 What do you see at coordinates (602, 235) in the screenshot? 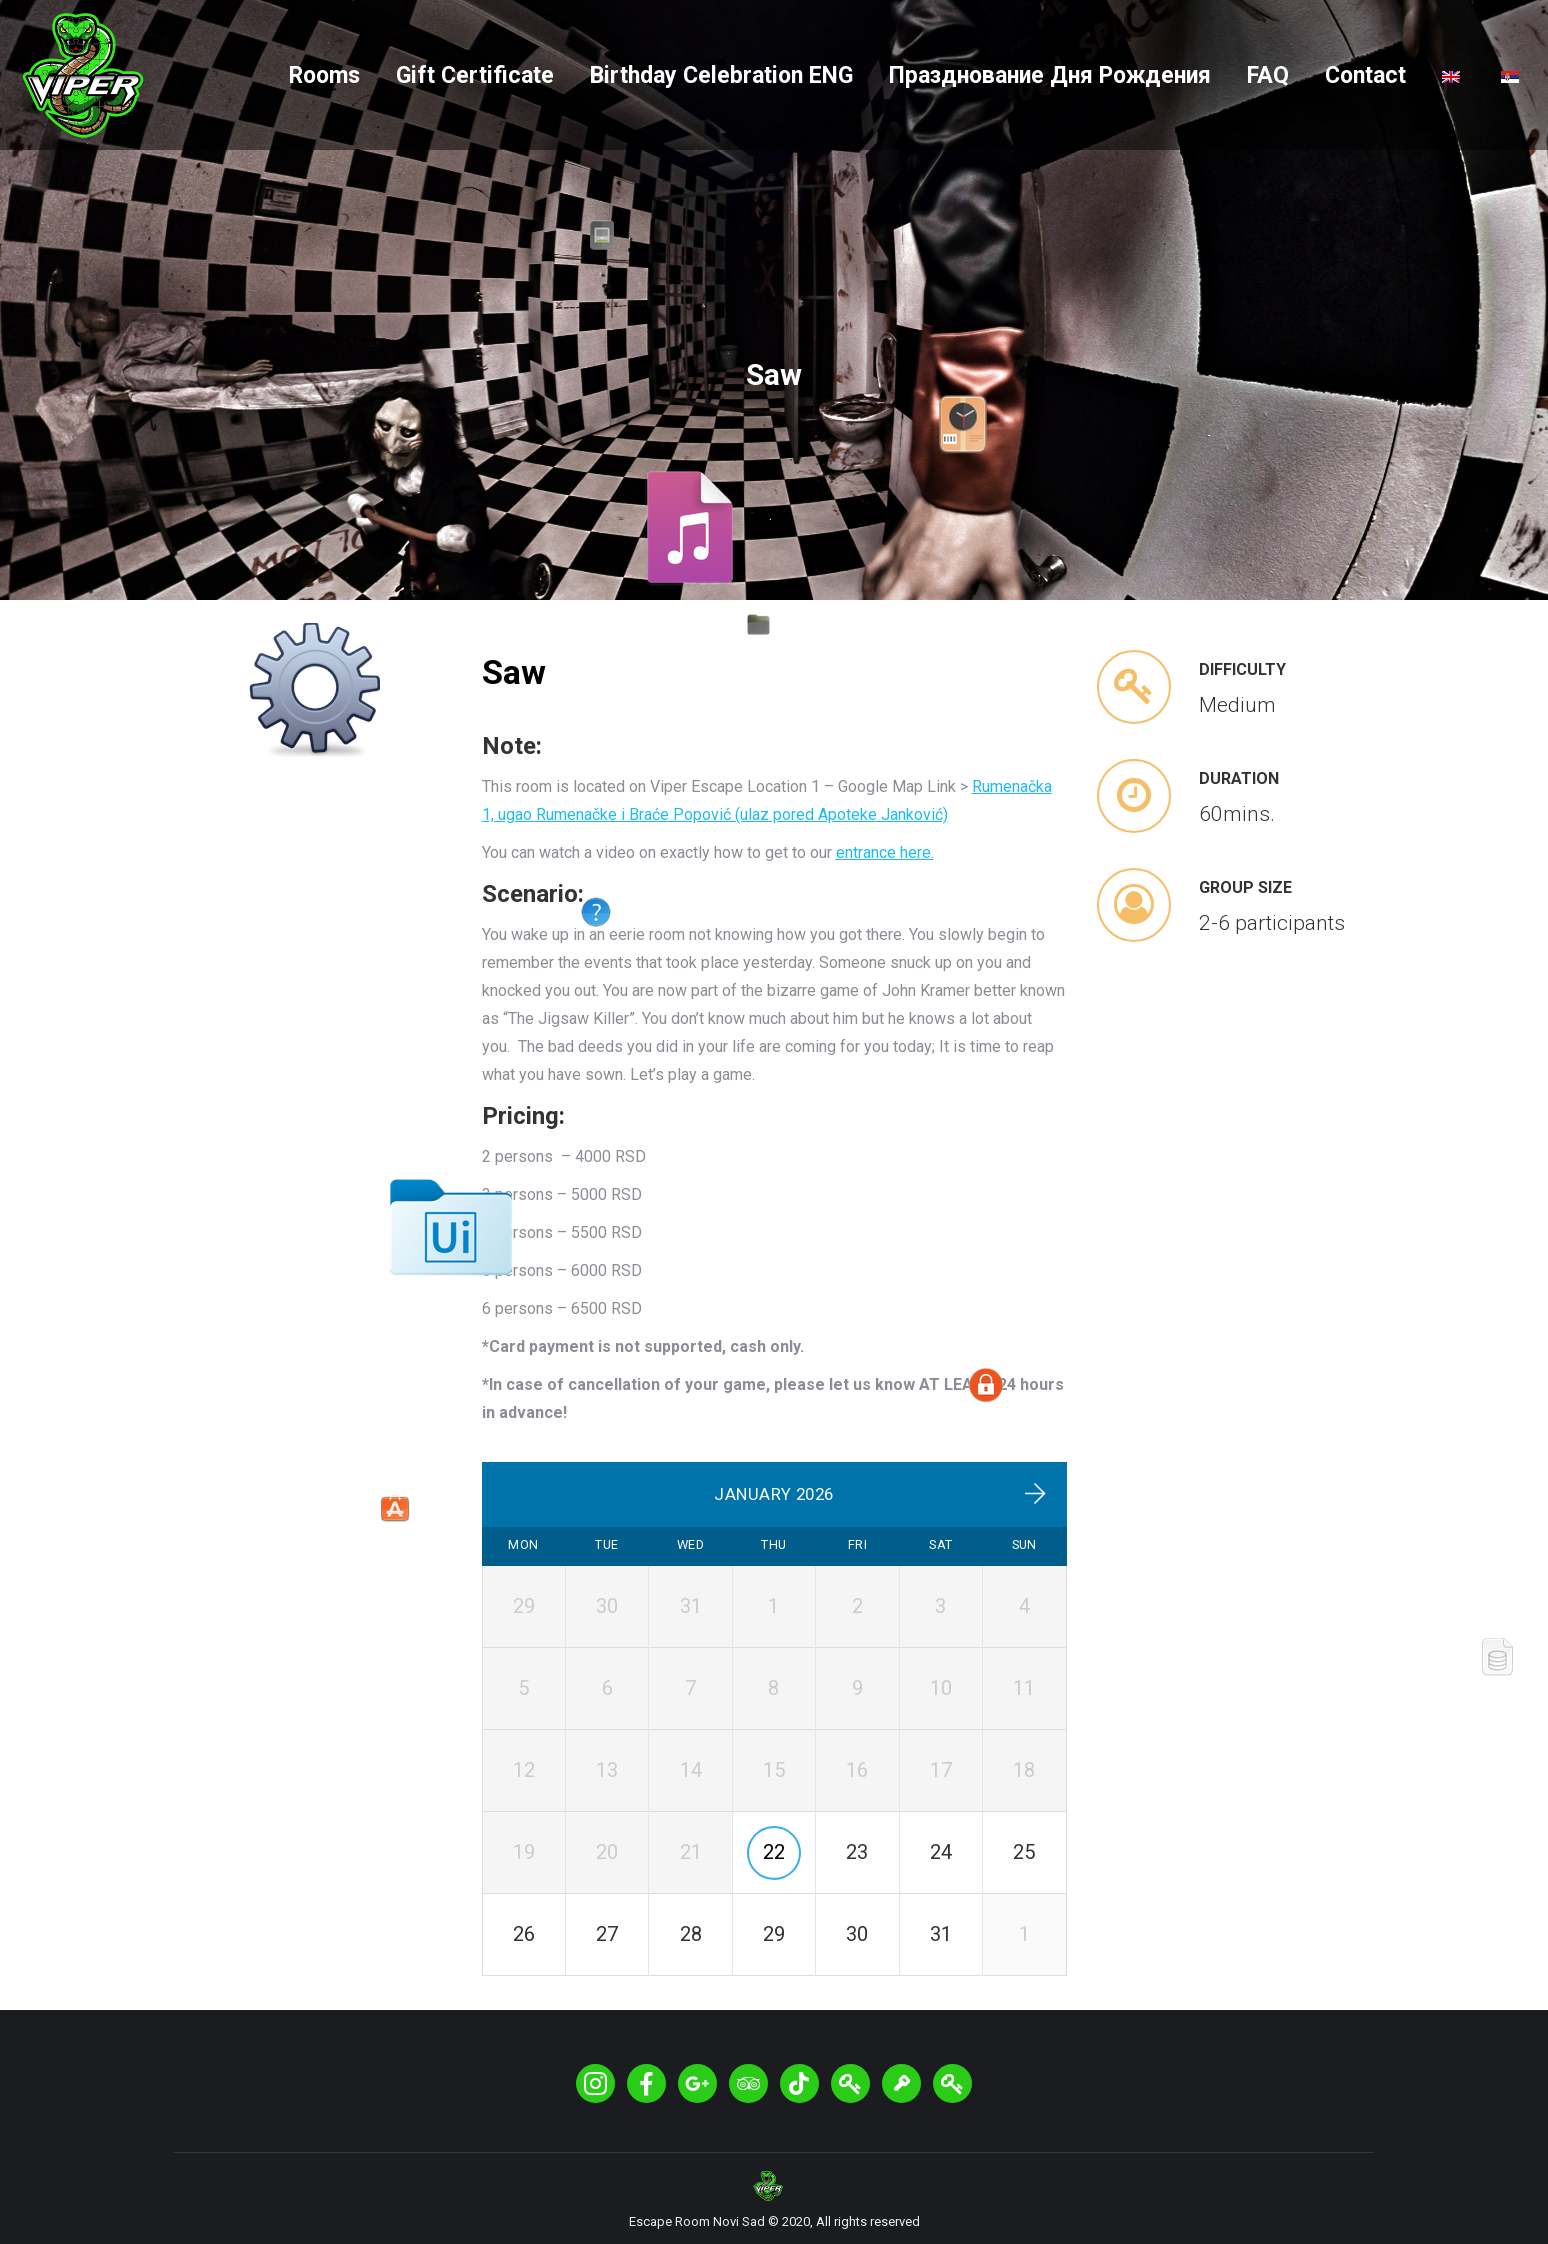
I see `sega genesis 32x rom file` at bounding box center [602, 235].